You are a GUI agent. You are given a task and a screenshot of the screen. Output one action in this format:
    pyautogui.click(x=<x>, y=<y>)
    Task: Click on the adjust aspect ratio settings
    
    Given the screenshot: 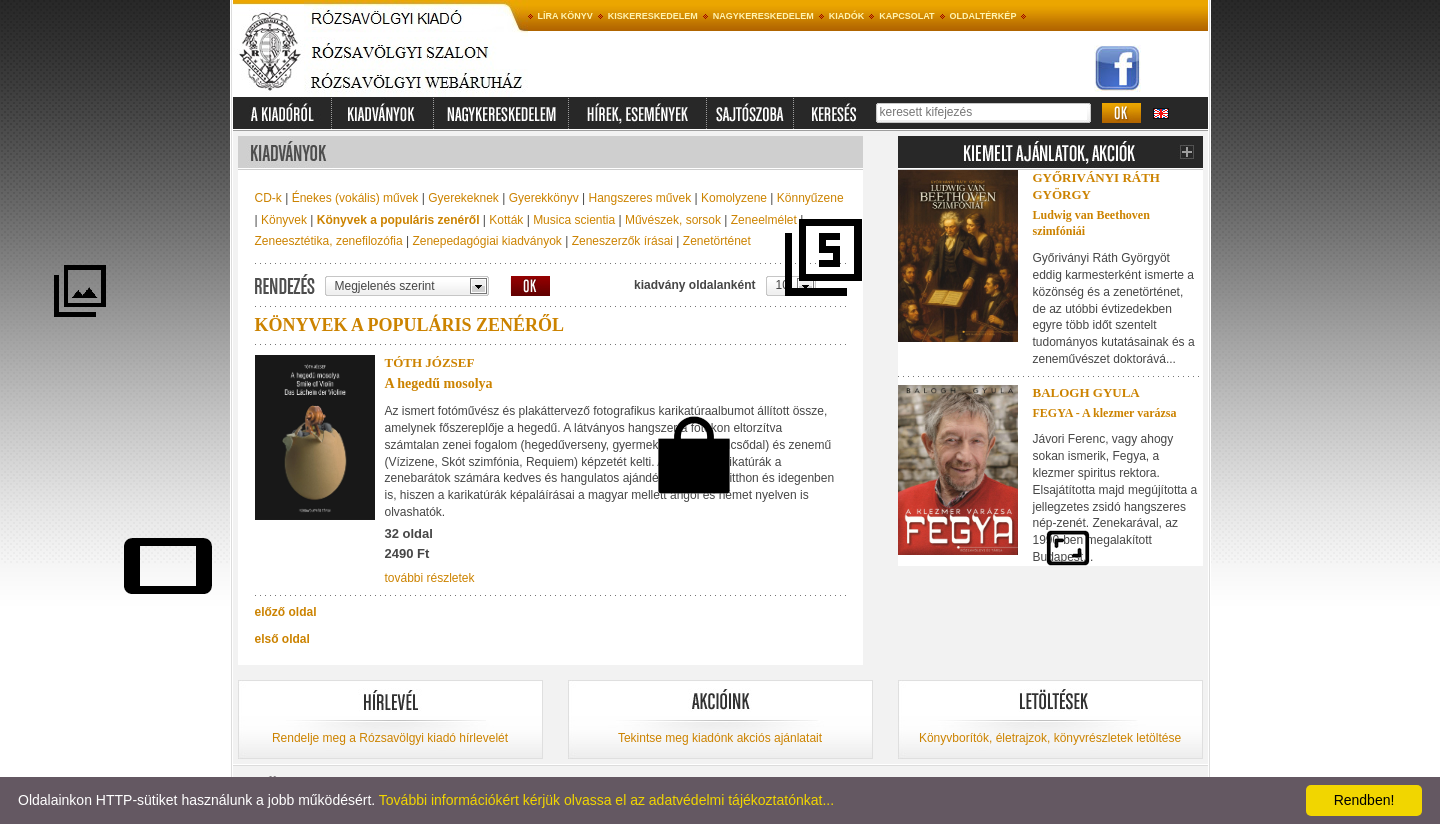 What is the action you would take?
    pyautogui.click(x=1068, y=548)
    